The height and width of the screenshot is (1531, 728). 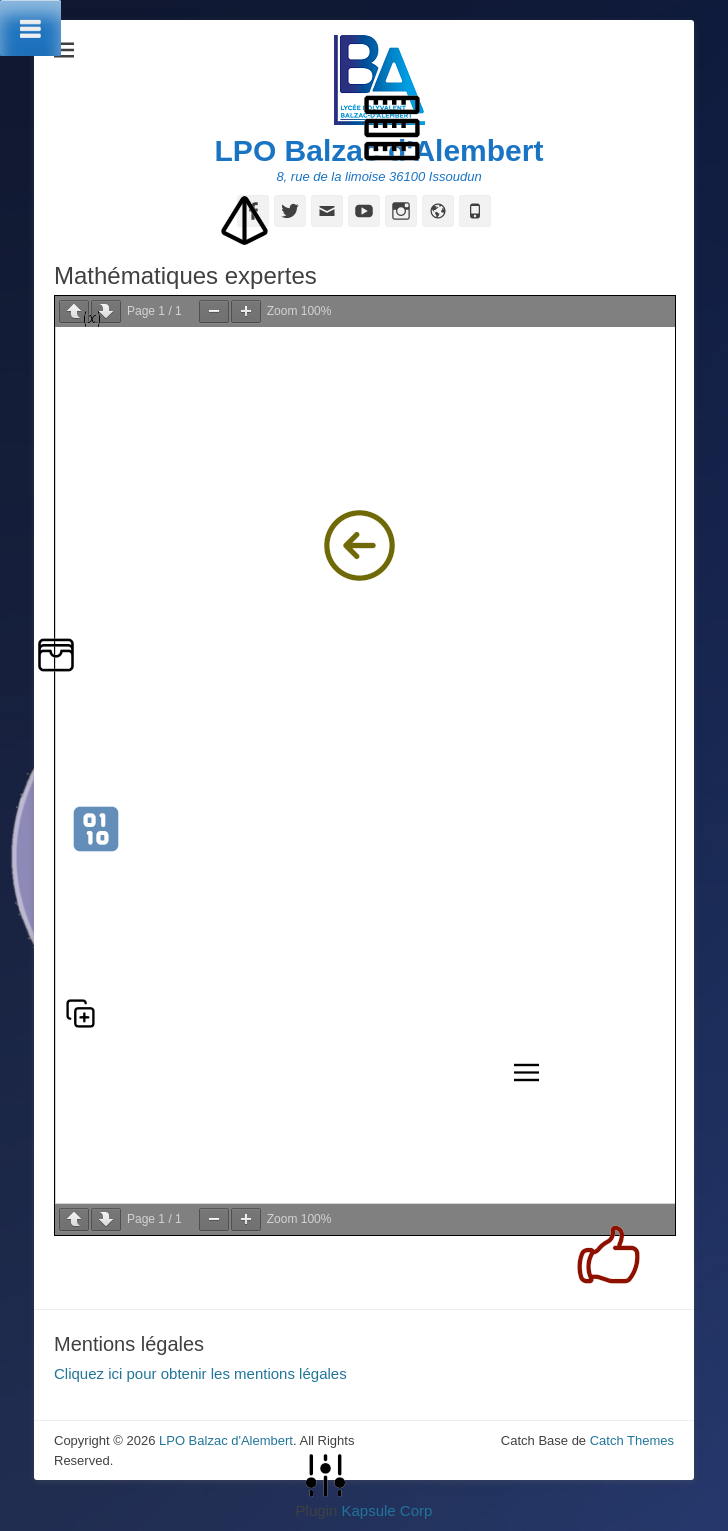 What do you see at coordinates (80, 1013) in the screenshot?
I see `duplicate and add a new item` at bounding box center [80, 1013].